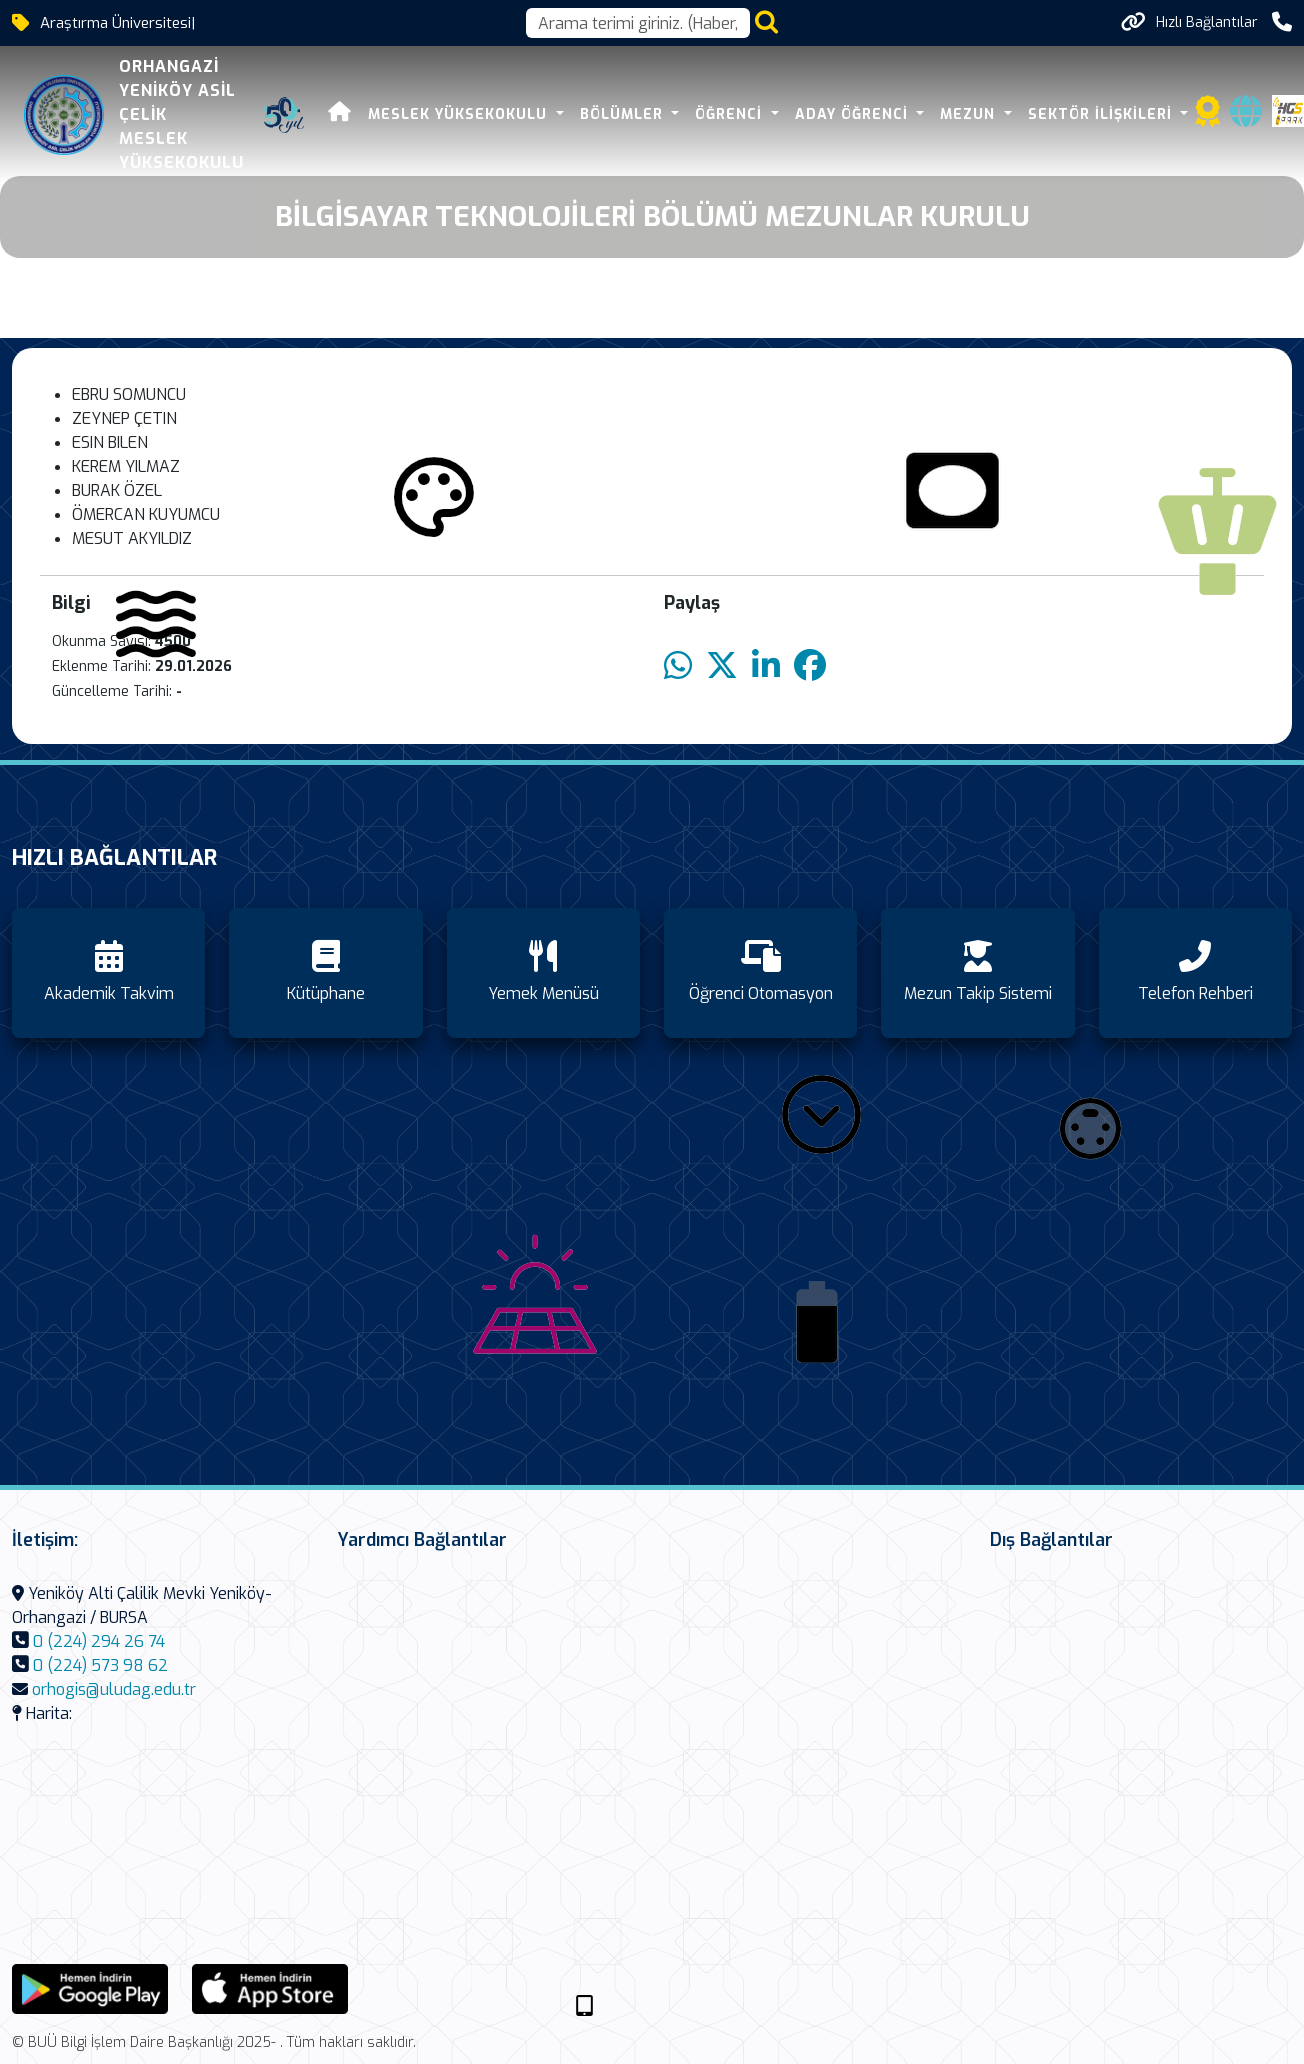 Image resolution: width=1304 pixels, height=2064 pixels. Describe the element at coordinates (1090, 1128) in the screenshot. I see `configure s-video input settings` at that location.